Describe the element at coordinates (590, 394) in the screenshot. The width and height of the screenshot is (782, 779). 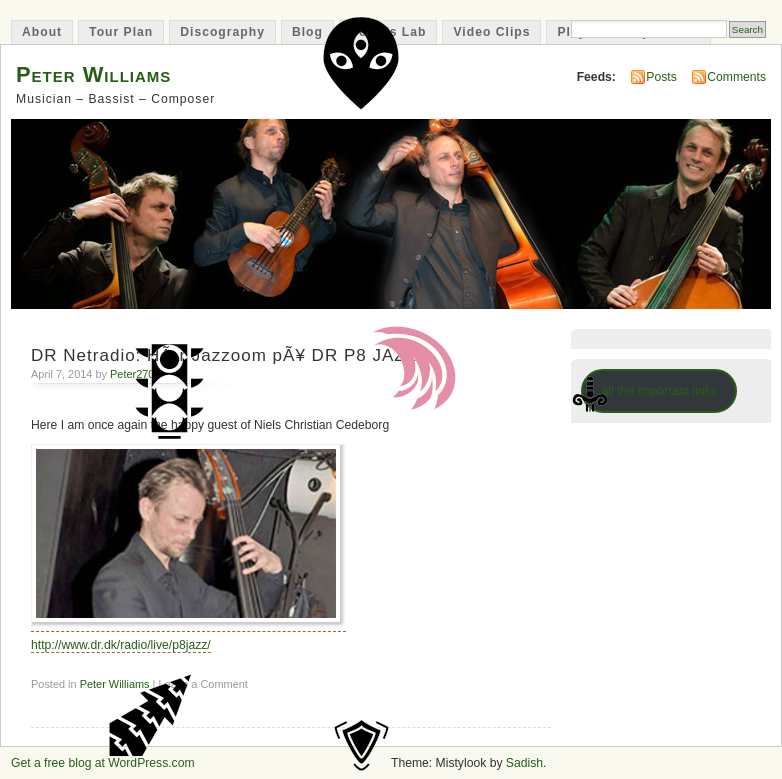
I see `select a sword or melee weapon` at that location.